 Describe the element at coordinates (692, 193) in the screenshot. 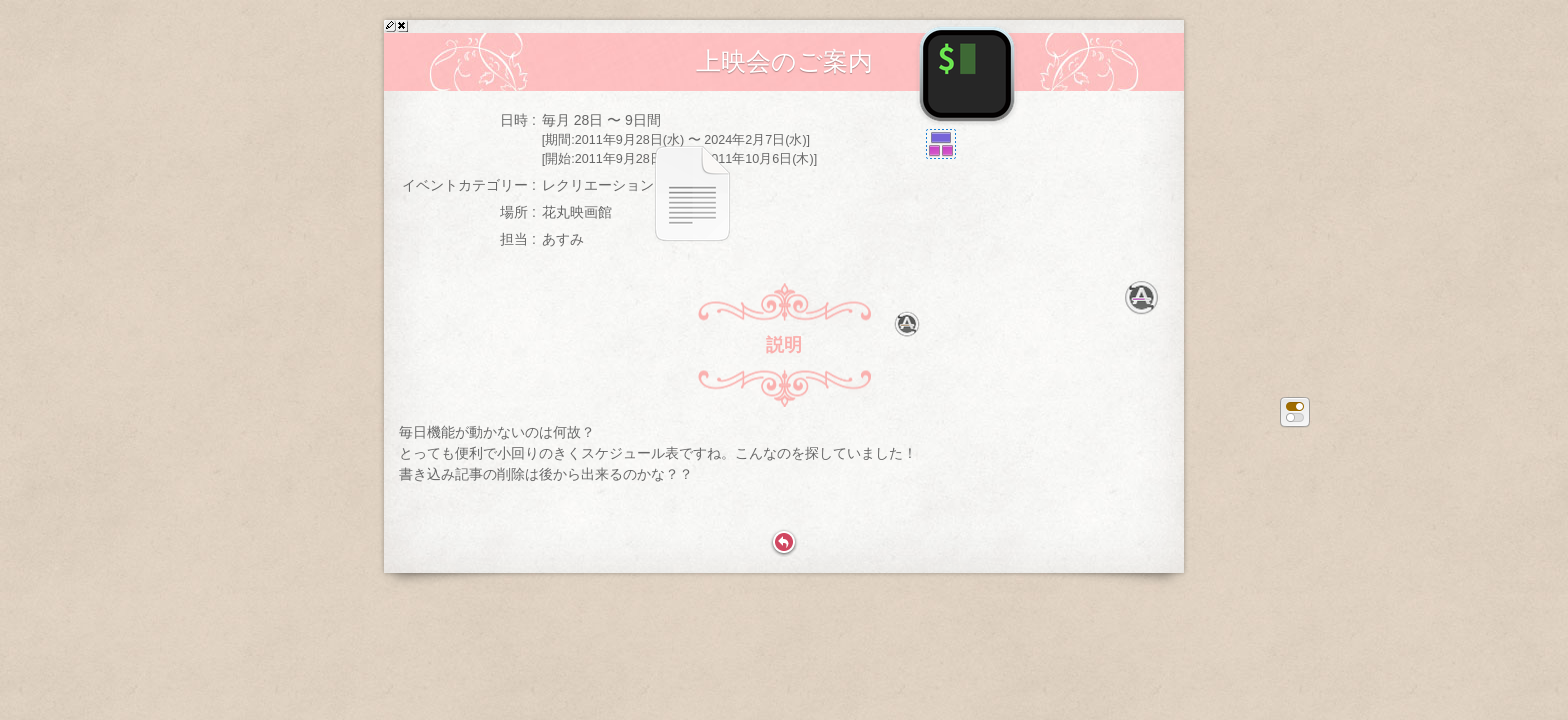

I see `open a text document` at that location.